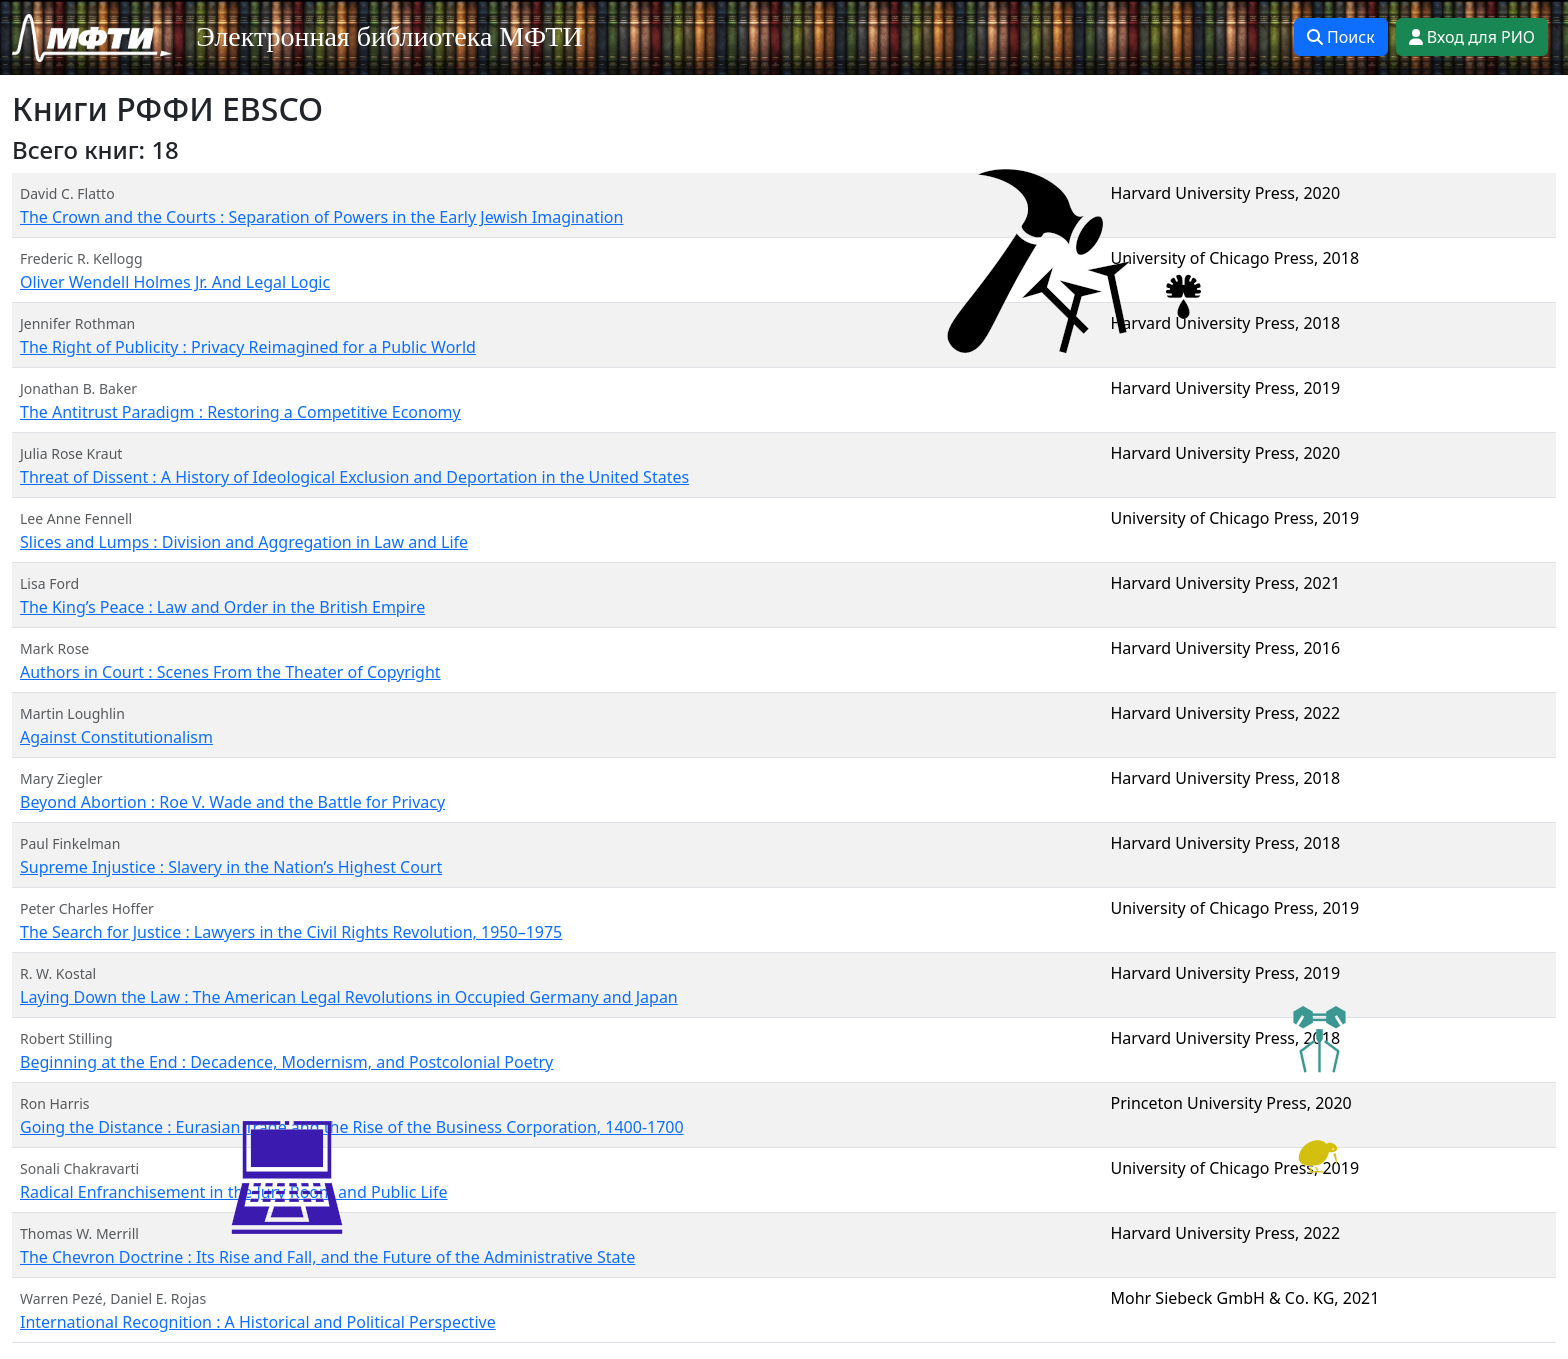  I want to click on indicates mental fatigue or cognitive overload, so click(1183, 297).